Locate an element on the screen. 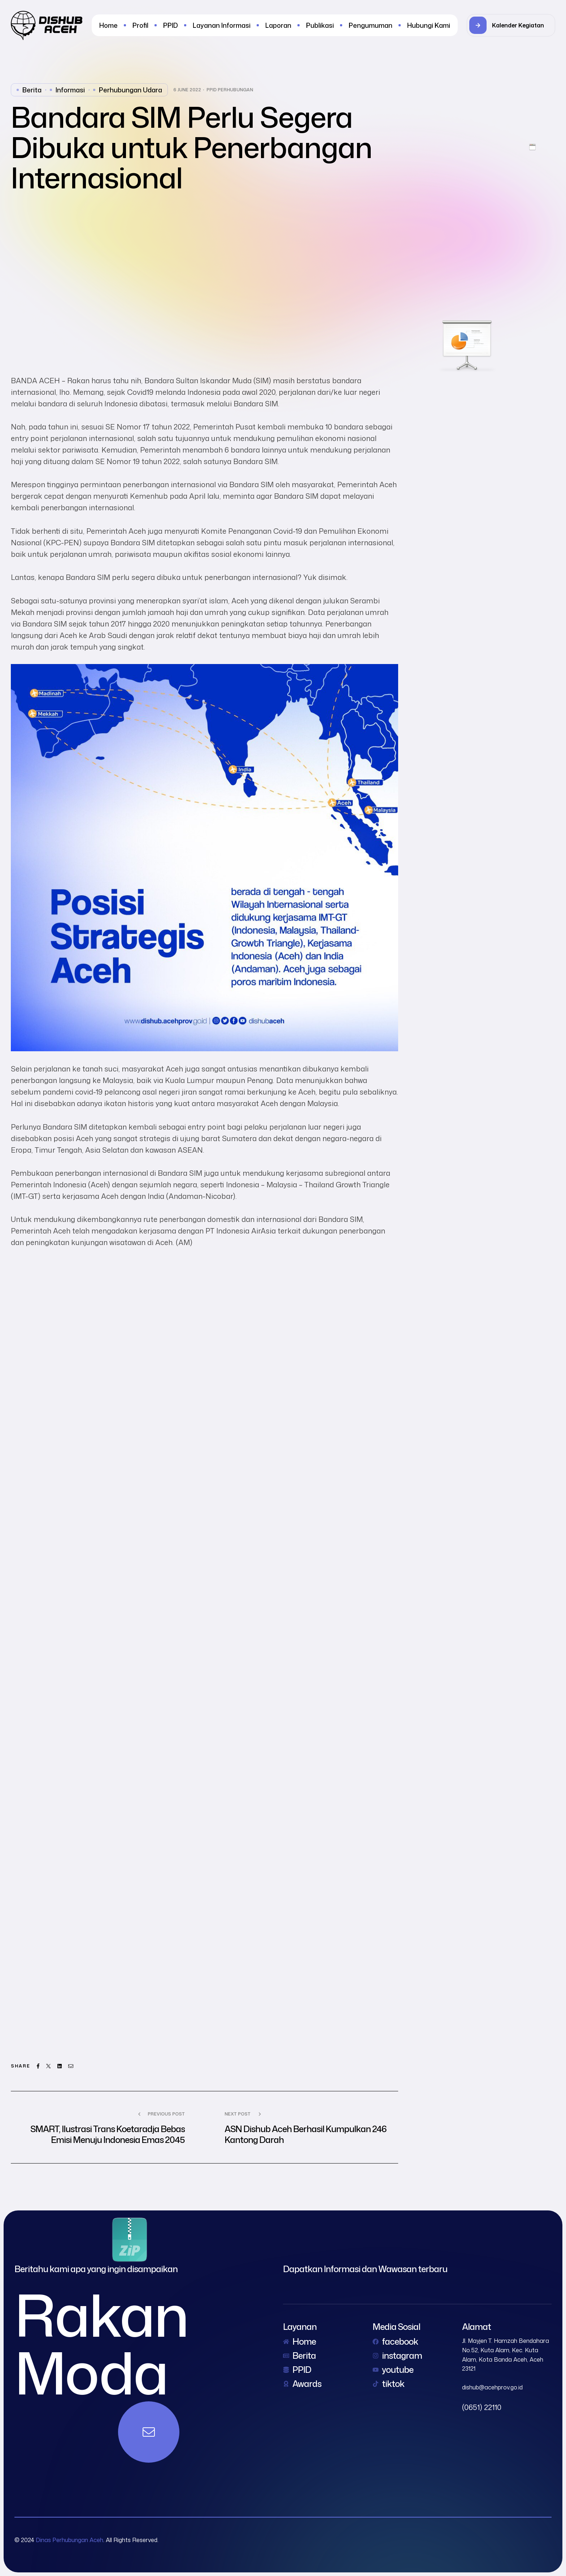 Image resolution: width=566 pixels, height=2576 pixels. a compressed zip file is located at coordinates (130, 2240).